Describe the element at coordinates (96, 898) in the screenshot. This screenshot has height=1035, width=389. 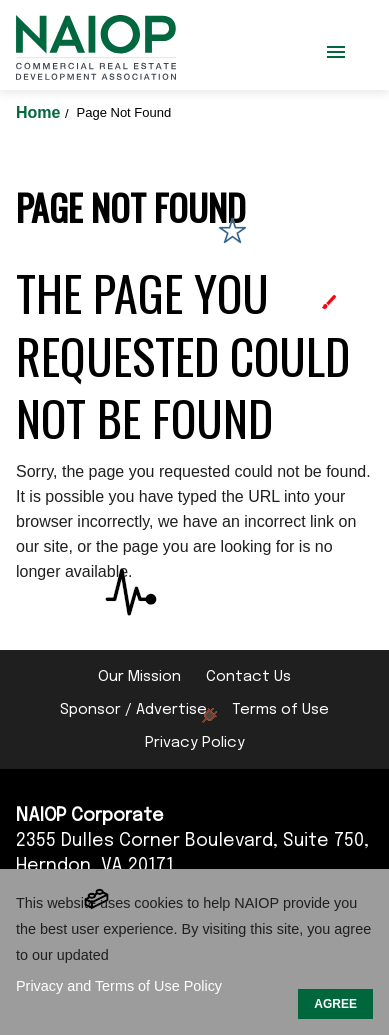
I see `access building blocks or modular components` at that location.